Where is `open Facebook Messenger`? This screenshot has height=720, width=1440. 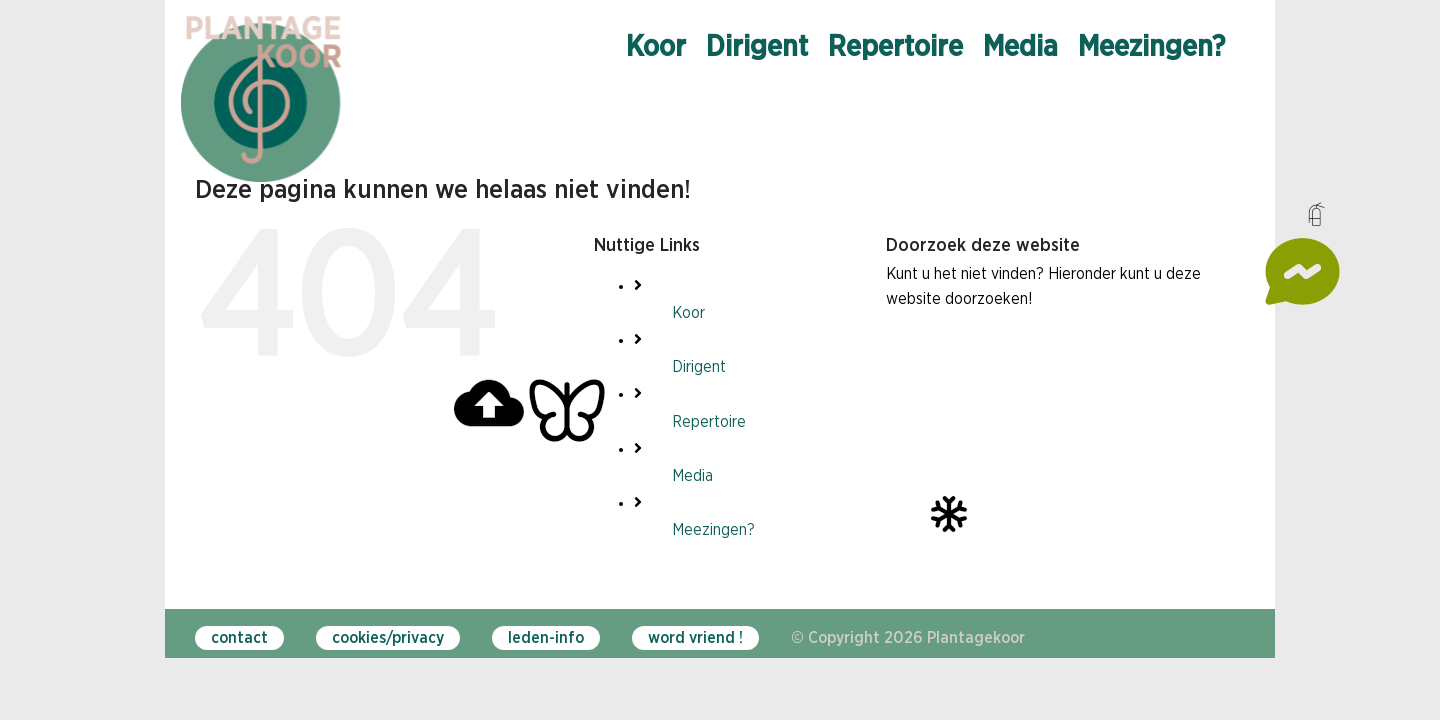
open Facebook Messenger is located at coordinates (1302, 271).